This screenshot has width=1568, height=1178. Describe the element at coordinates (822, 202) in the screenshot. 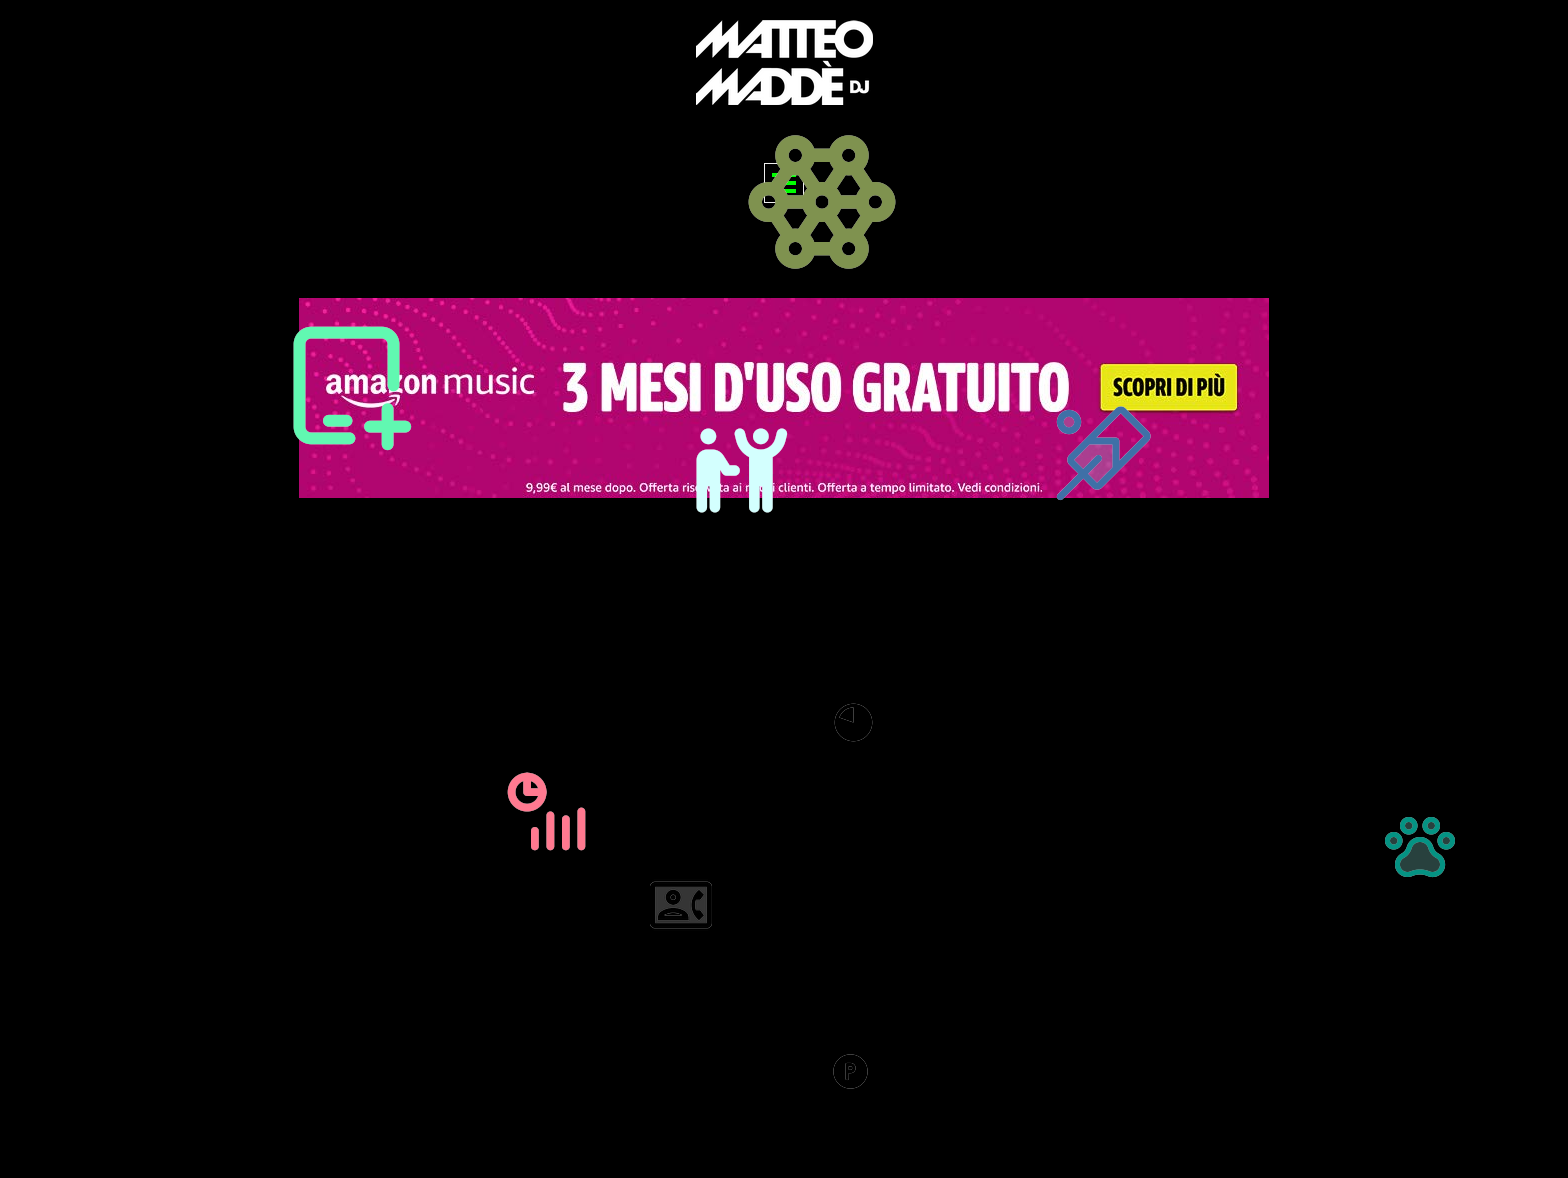

I see `view star-ring network topology` at that location.